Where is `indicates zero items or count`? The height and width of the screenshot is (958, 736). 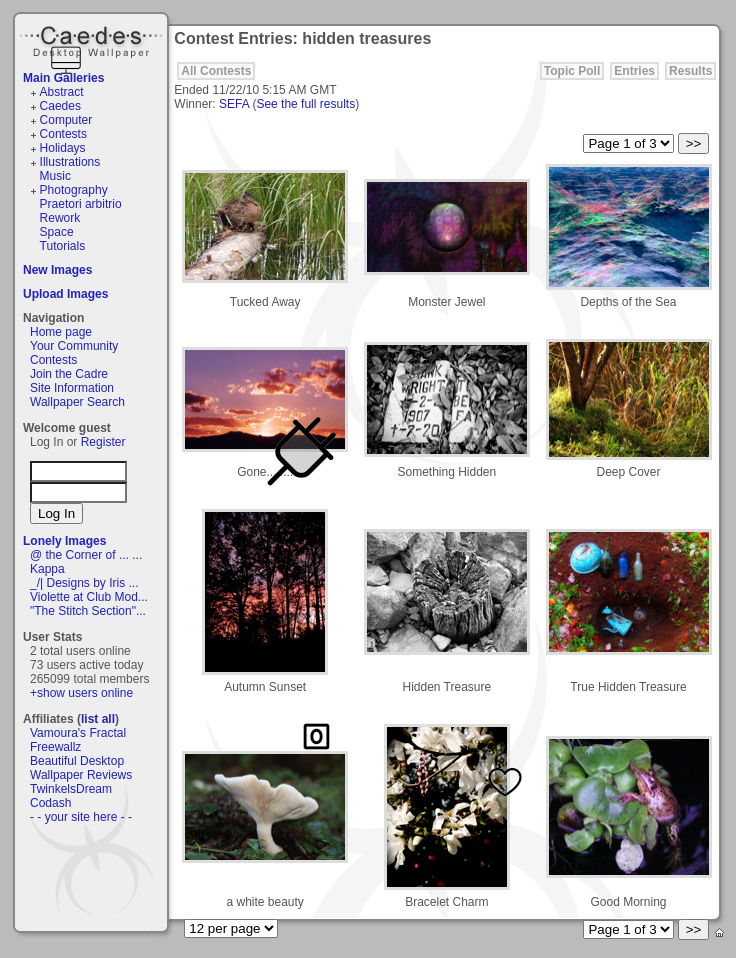 indicates zero items or count is located at coordinates (316, 736).